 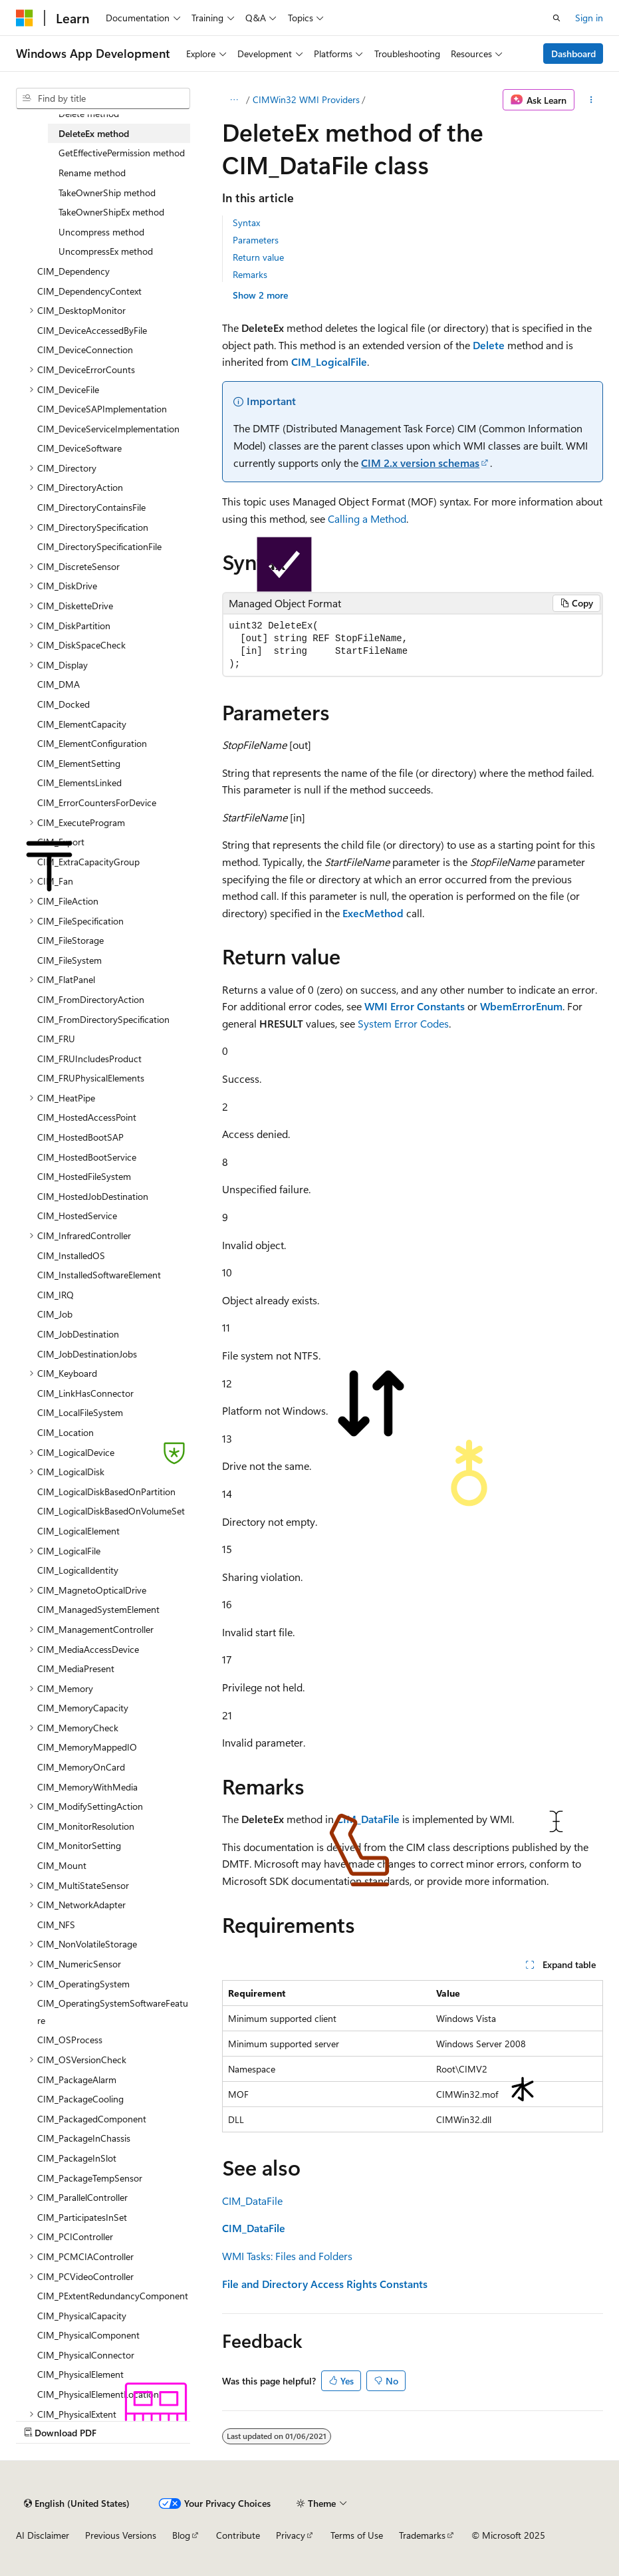 What do you see at coordinates (358, 1850) in the screenshot?
I see `select or reserve a seat` at bounding box center [358, 1850].